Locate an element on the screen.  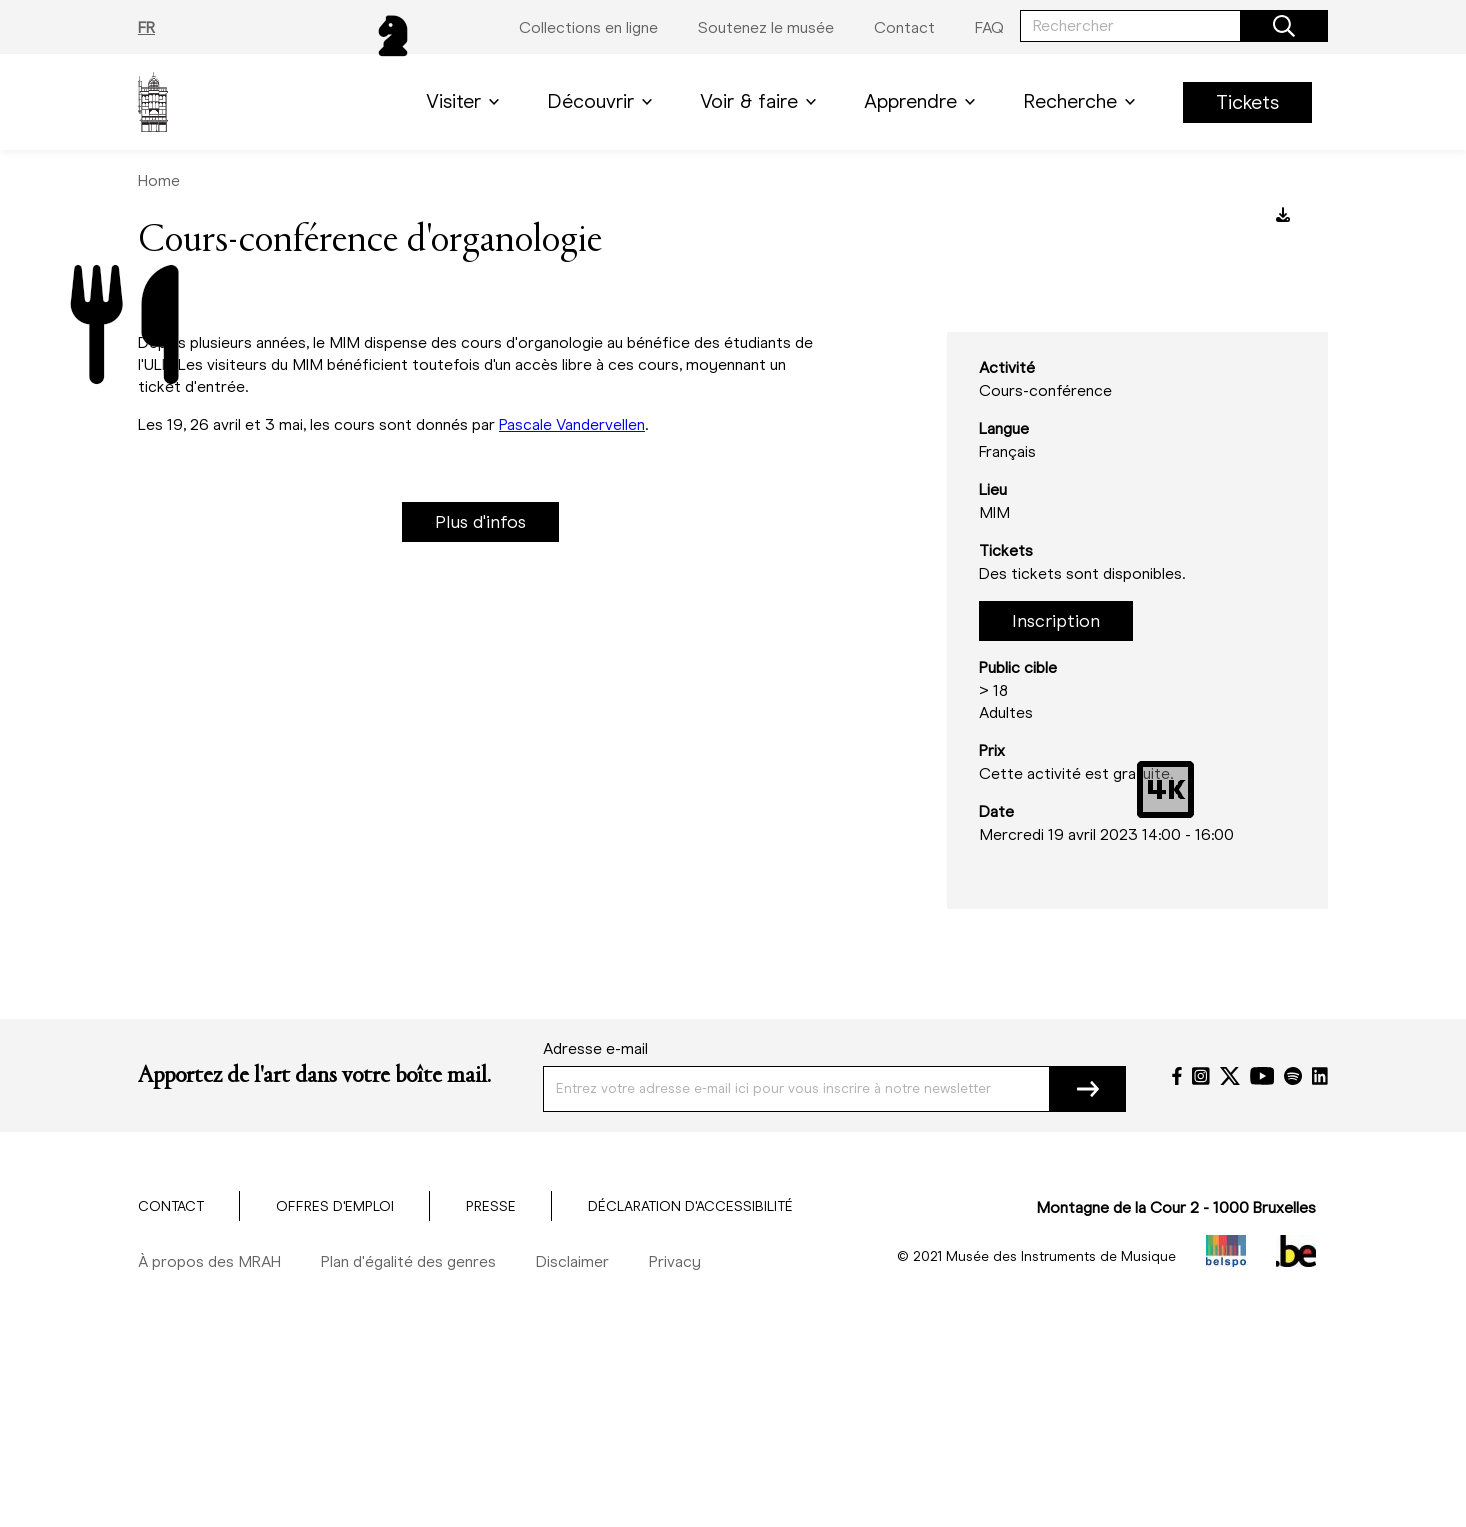
download a file to your device is located at coordinates (1283, 215).